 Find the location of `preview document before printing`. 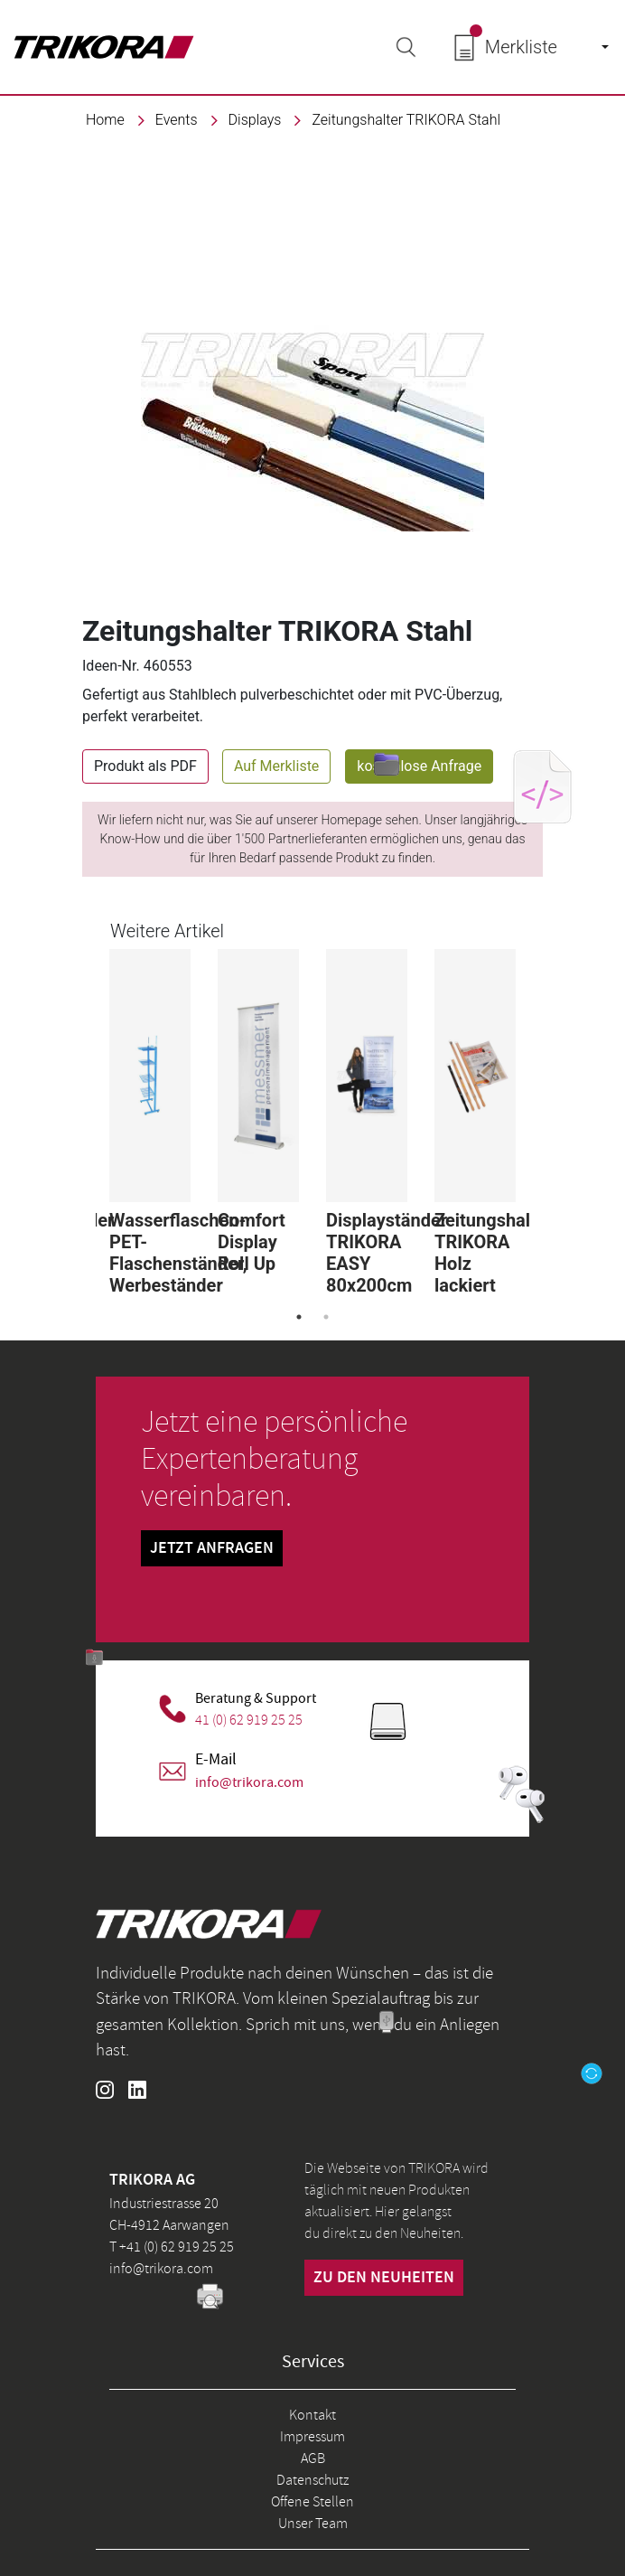

preview document before printing is located at coordinates (210, 2296).